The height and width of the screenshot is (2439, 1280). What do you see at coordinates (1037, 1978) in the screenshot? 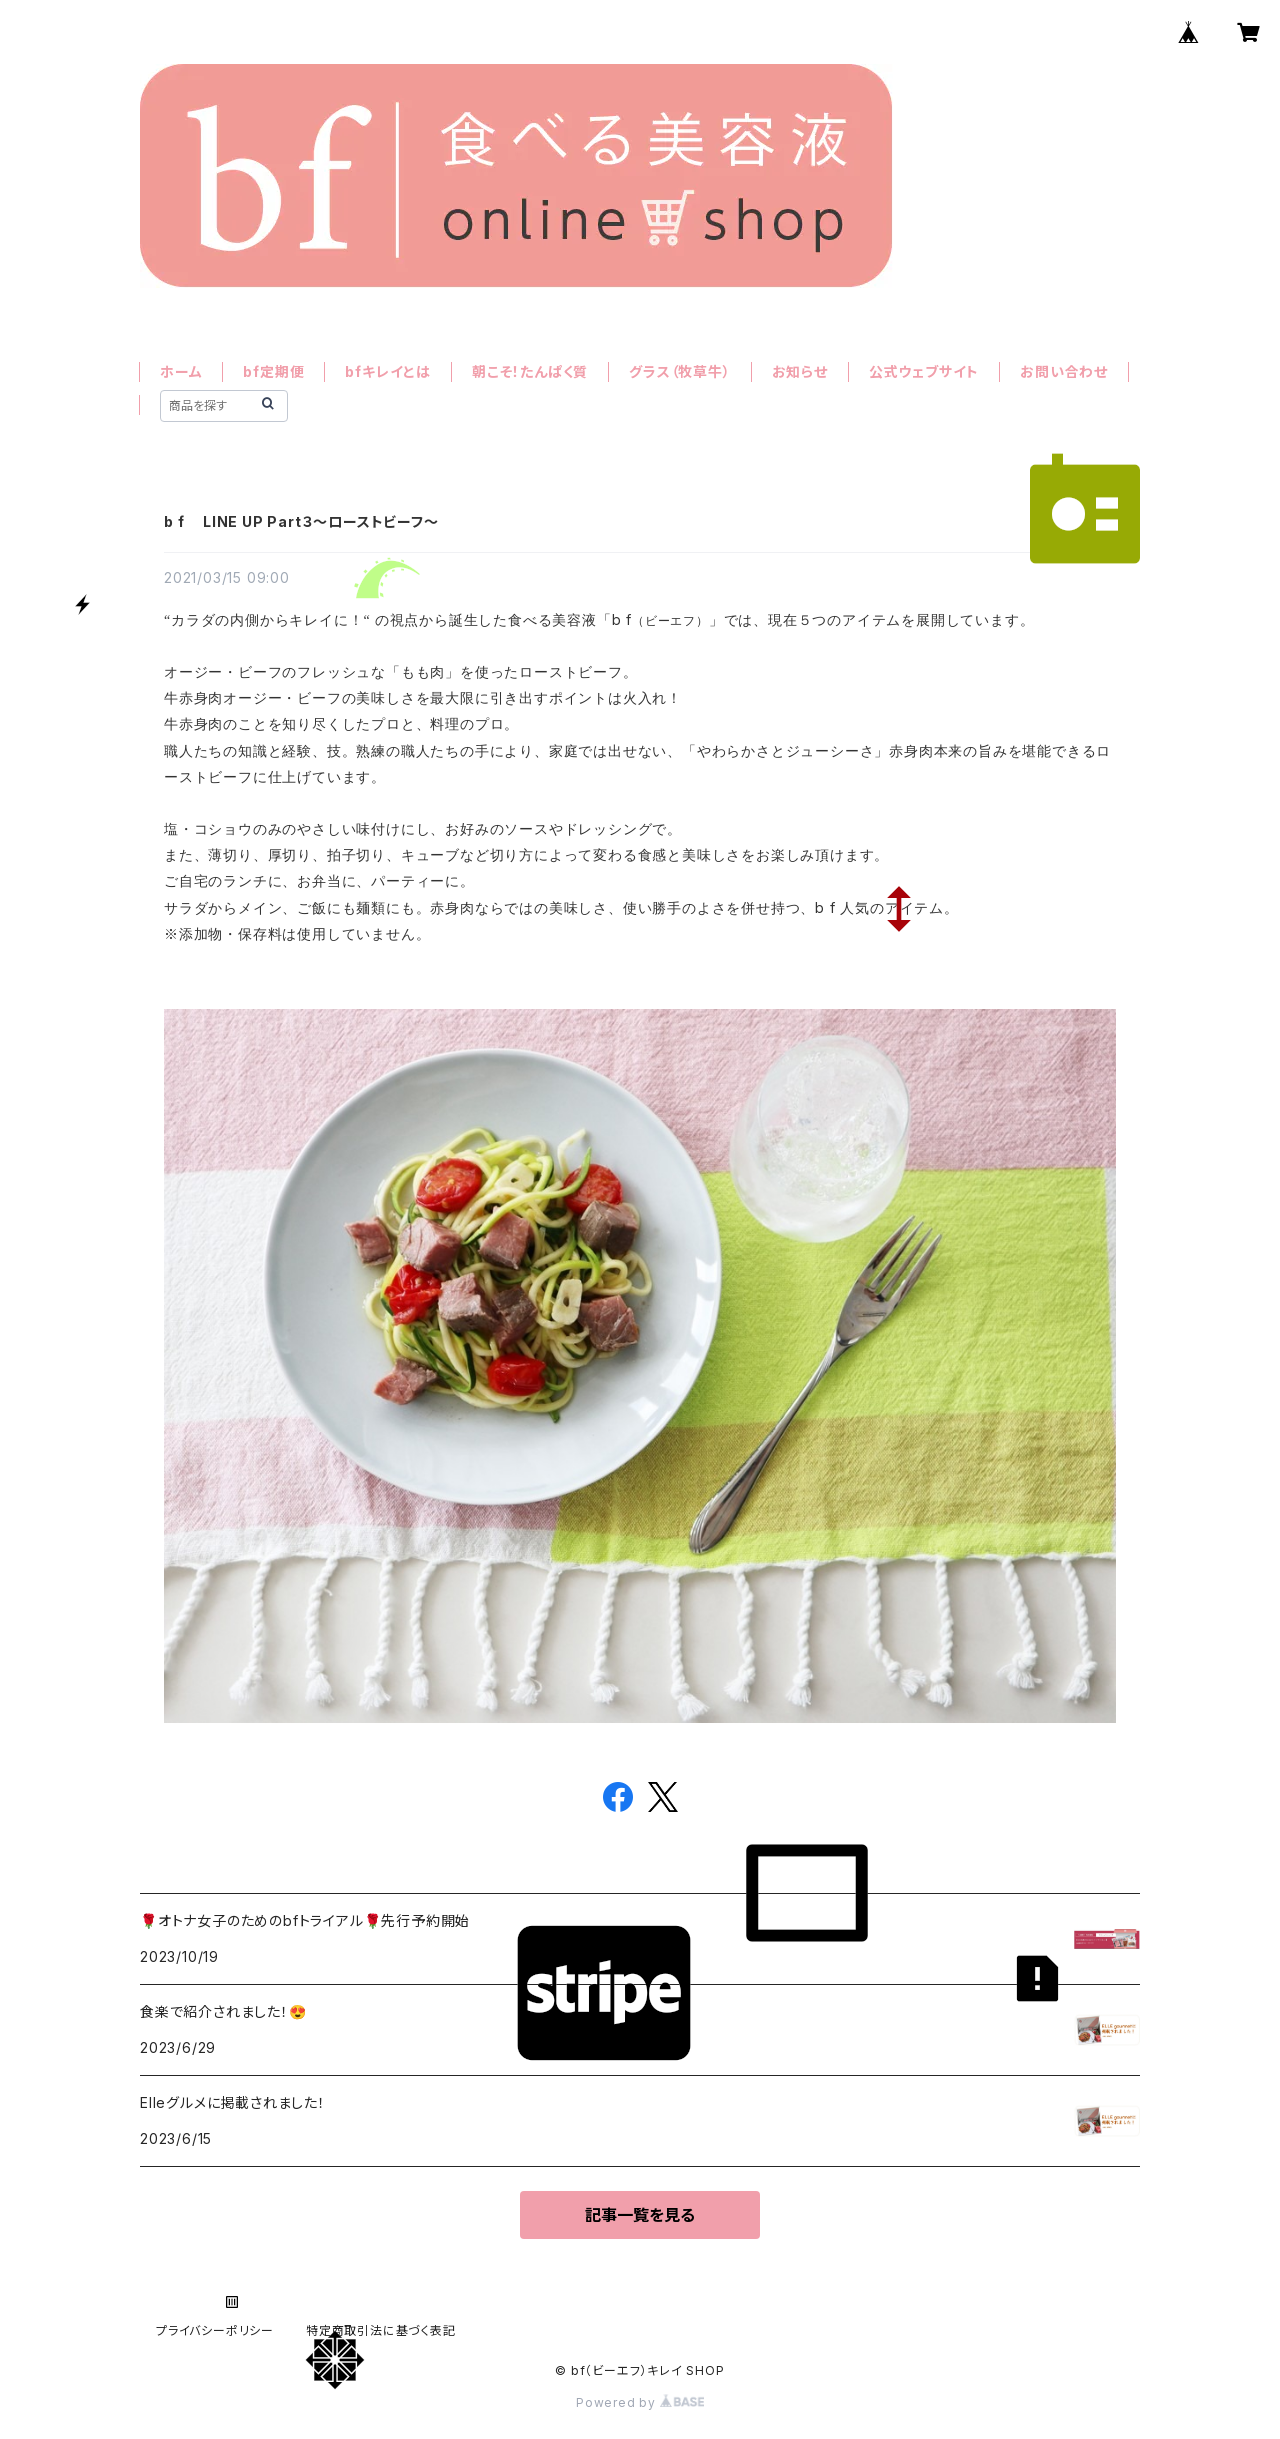
I see `file with warning or error status` at bounding box center [1037, 1978].